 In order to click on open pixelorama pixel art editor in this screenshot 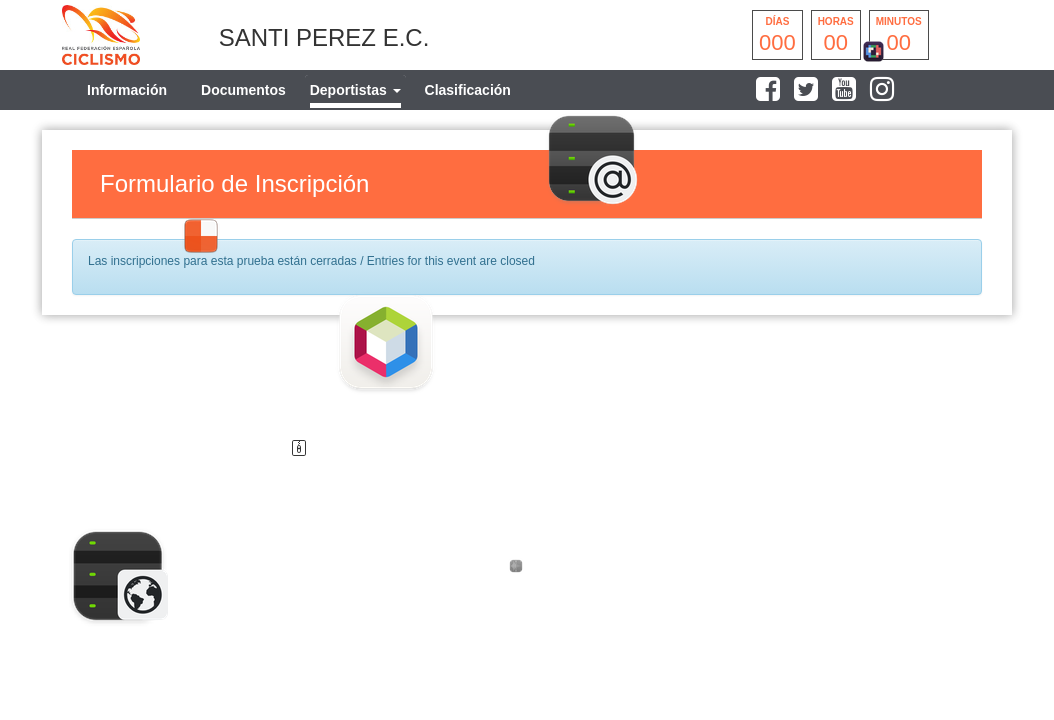, I will do `click(873, 51)`.